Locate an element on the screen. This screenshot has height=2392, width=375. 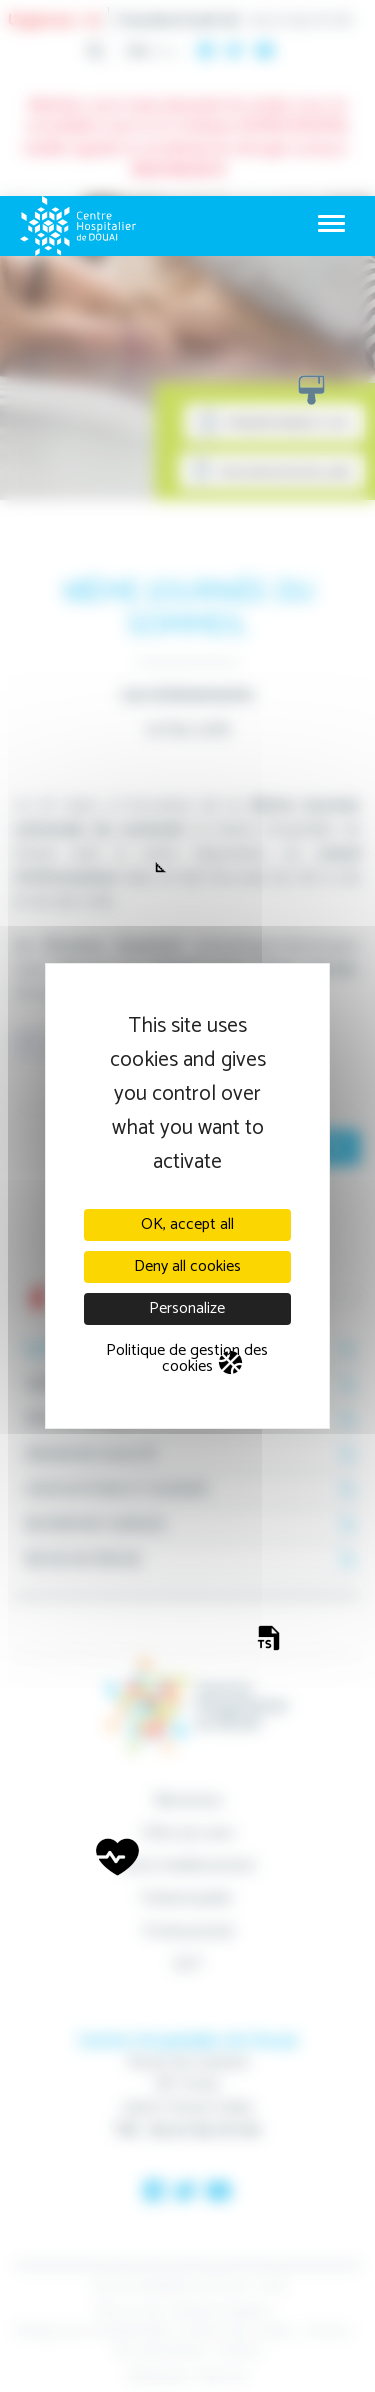
measure area or square footage is located at coordinates (161, 867).